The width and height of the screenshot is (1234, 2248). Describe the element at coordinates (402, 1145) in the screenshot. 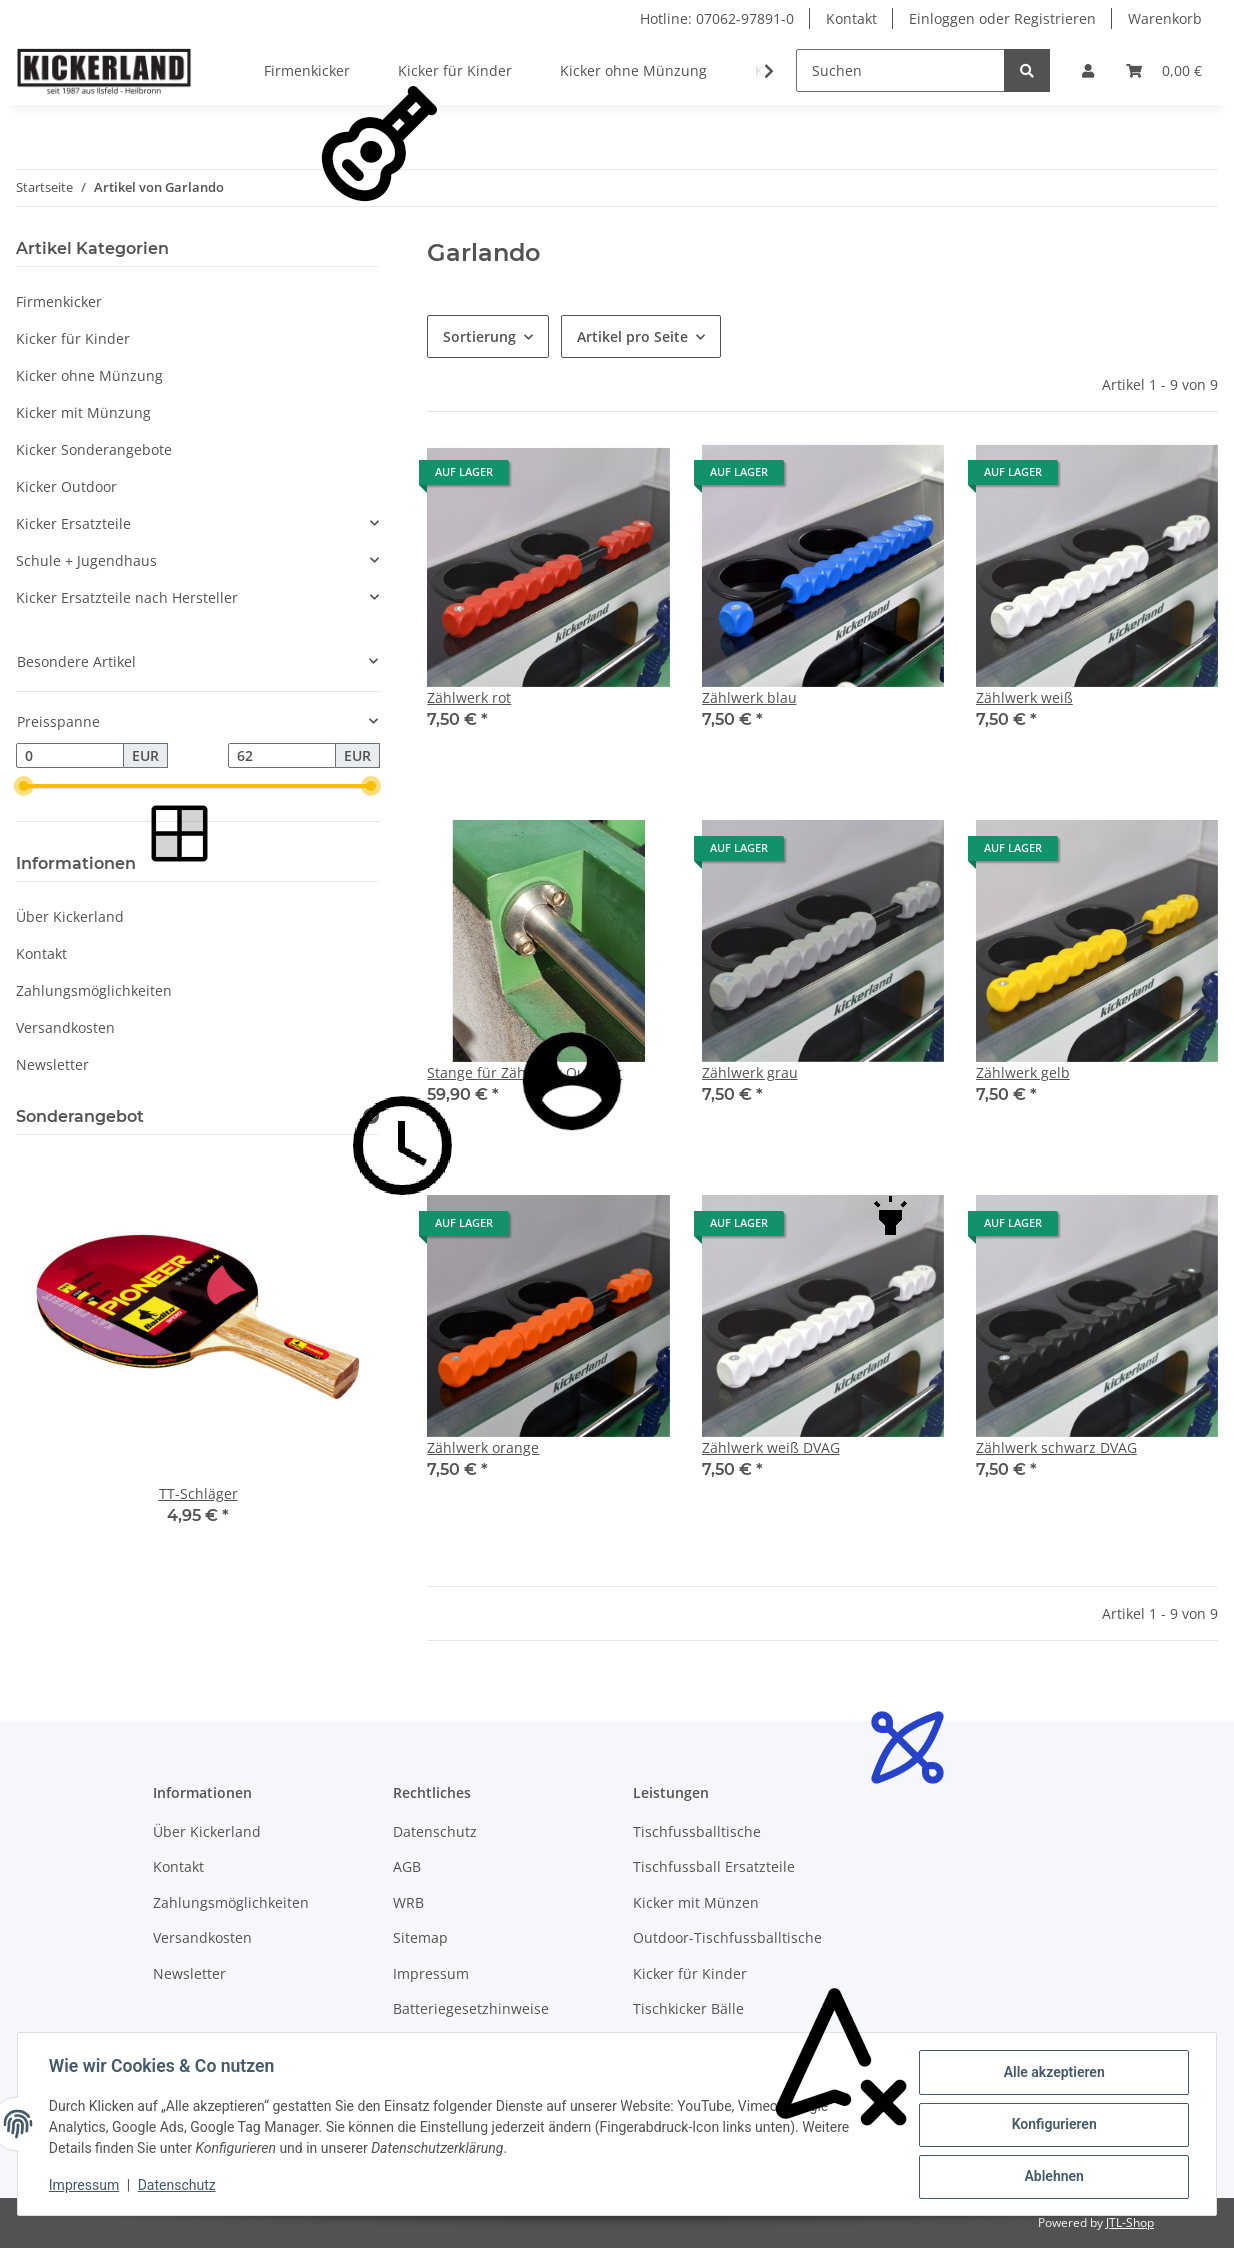

I see `view time or clock settings` at that location.